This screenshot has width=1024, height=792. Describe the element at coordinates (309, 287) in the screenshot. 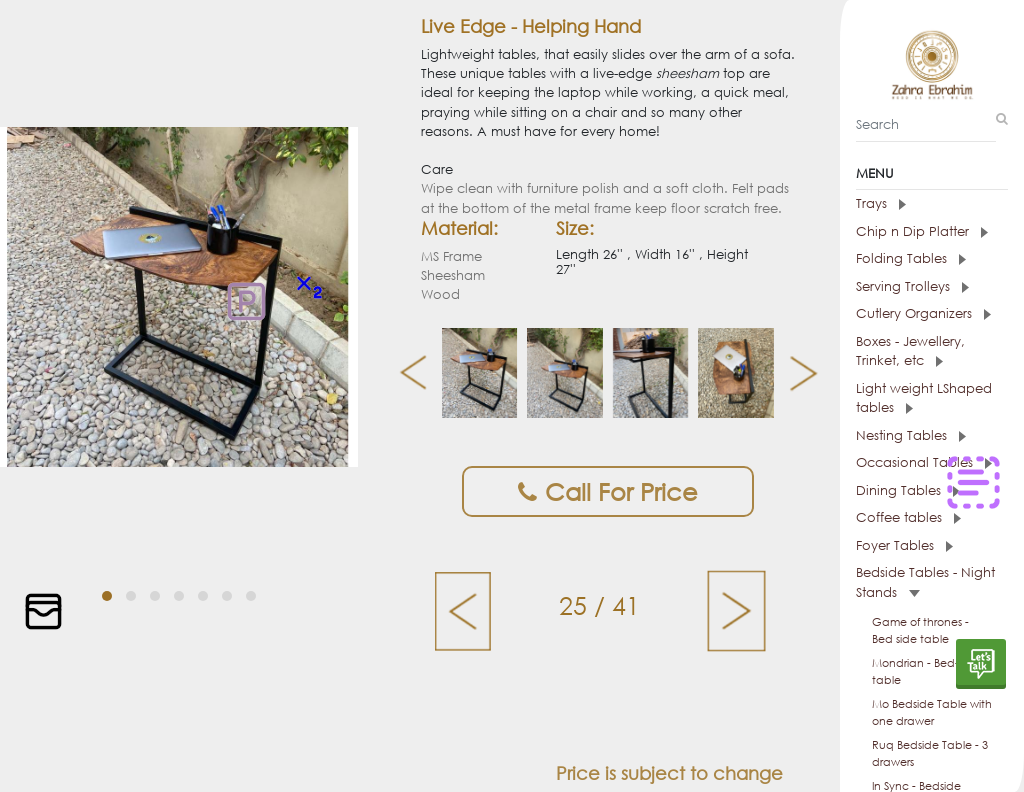

I see `format text as subscript` at that location.